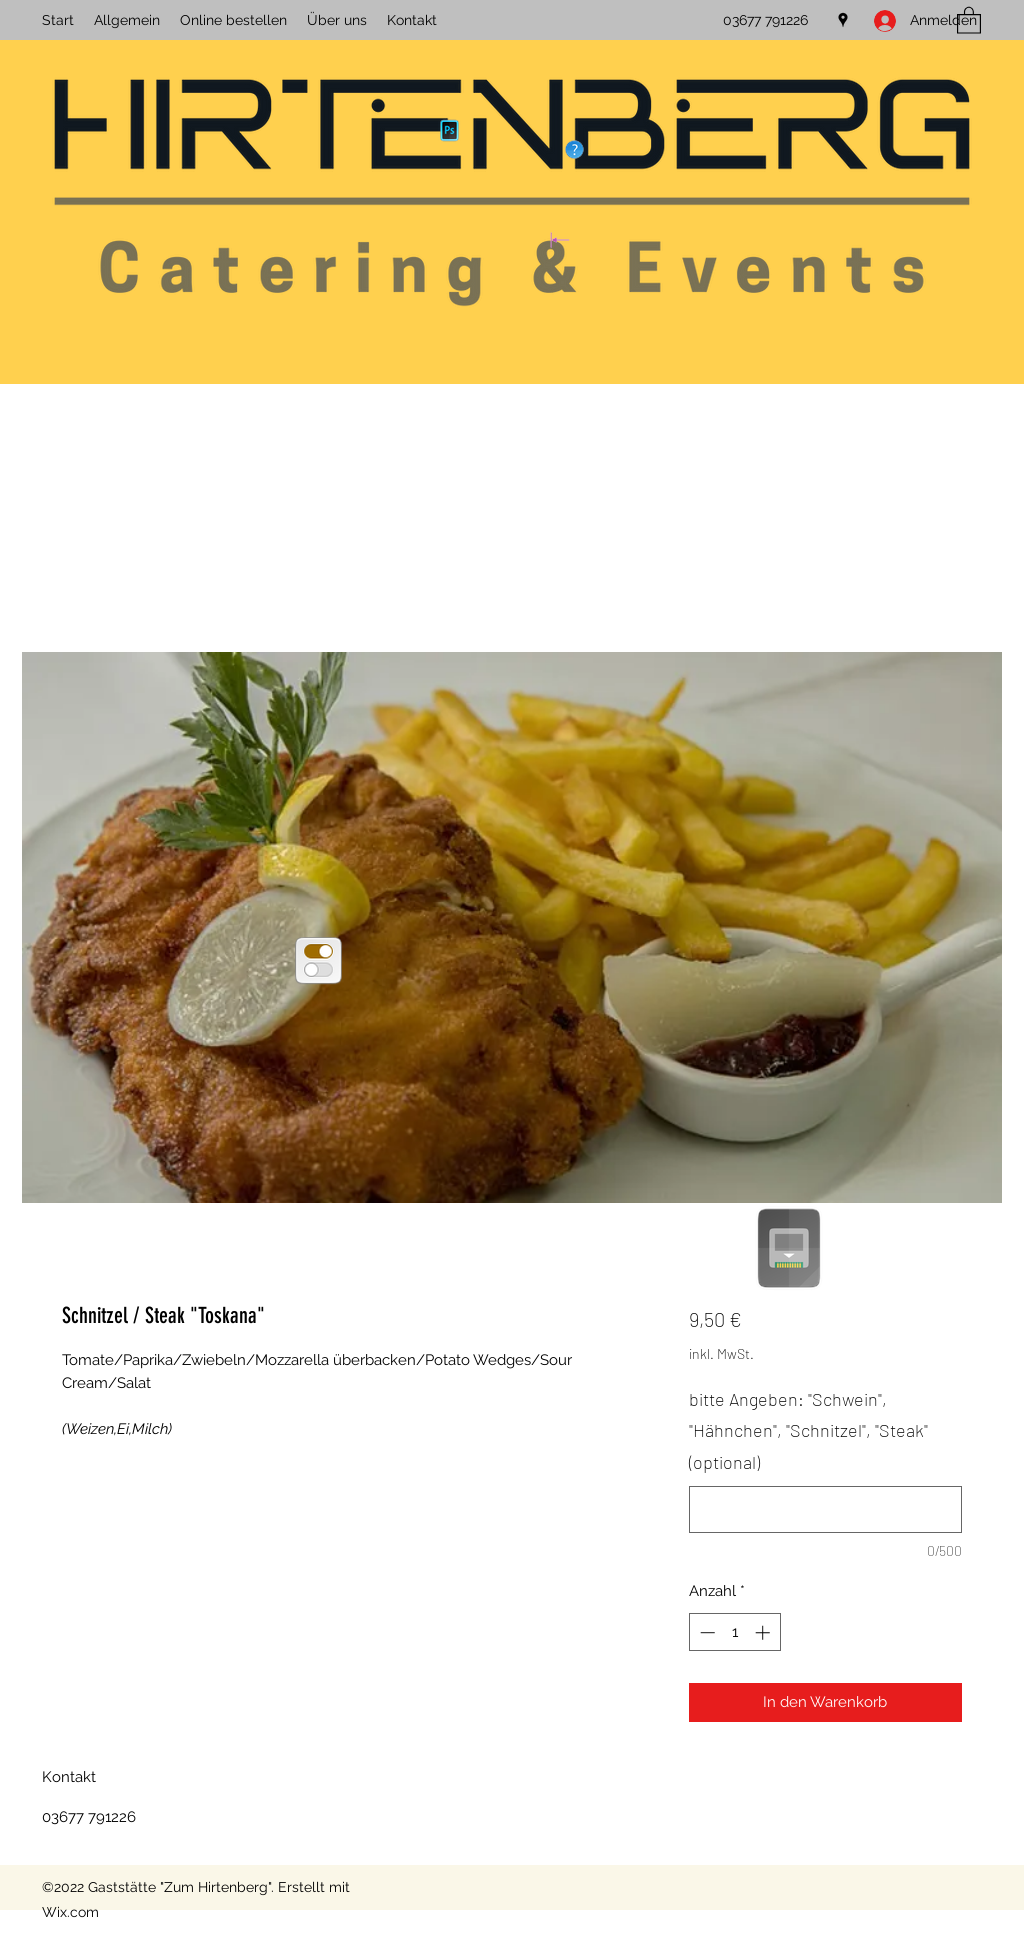  What do you see at coordinates (449, 130) in the screenshot?
I see `adobe photoshop file type indicator` at bounding box center [449, 130].